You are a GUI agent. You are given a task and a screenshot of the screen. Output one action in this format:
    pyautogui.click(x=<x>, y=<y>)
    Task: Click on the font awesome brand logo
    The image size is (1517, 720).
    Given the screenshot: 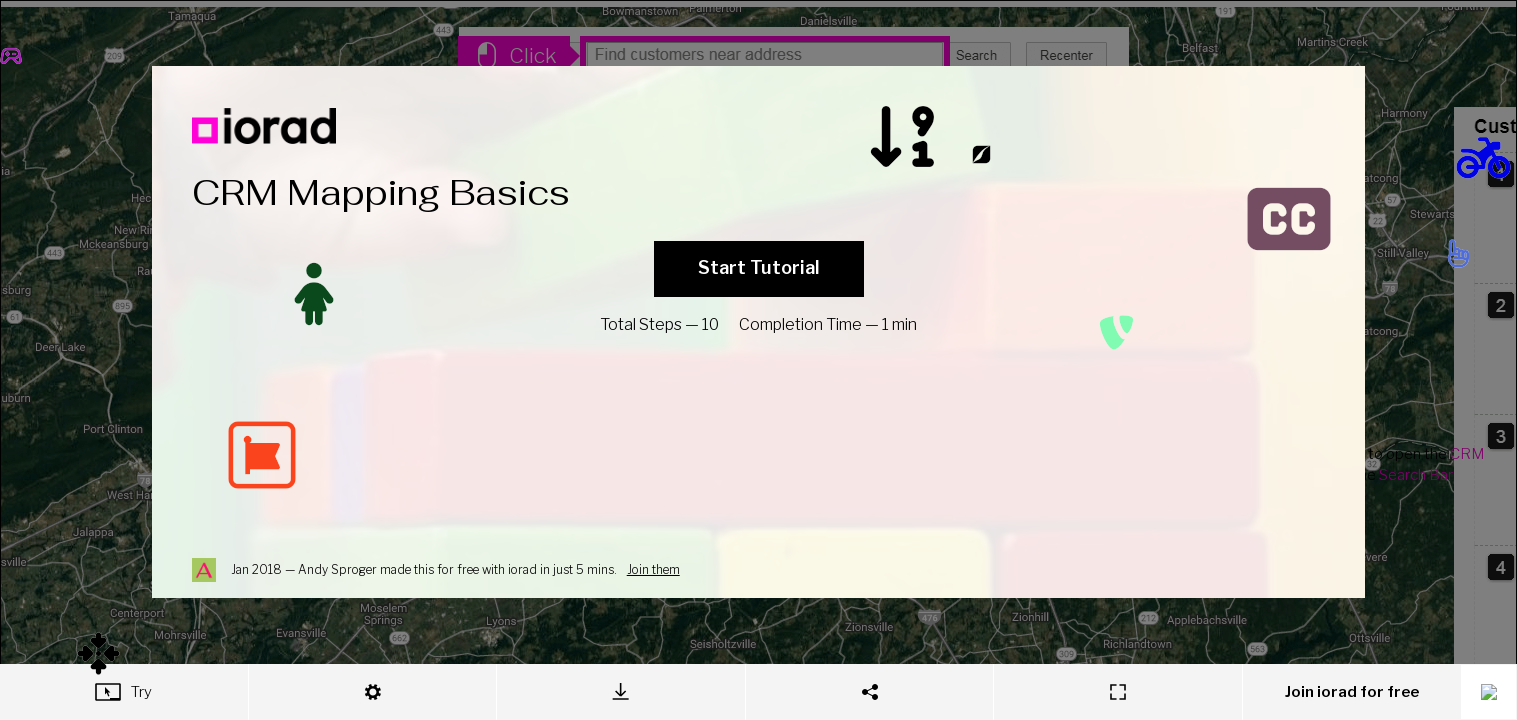 What is the action you would take?
    pyautogui.click(x=262, y=455)
    